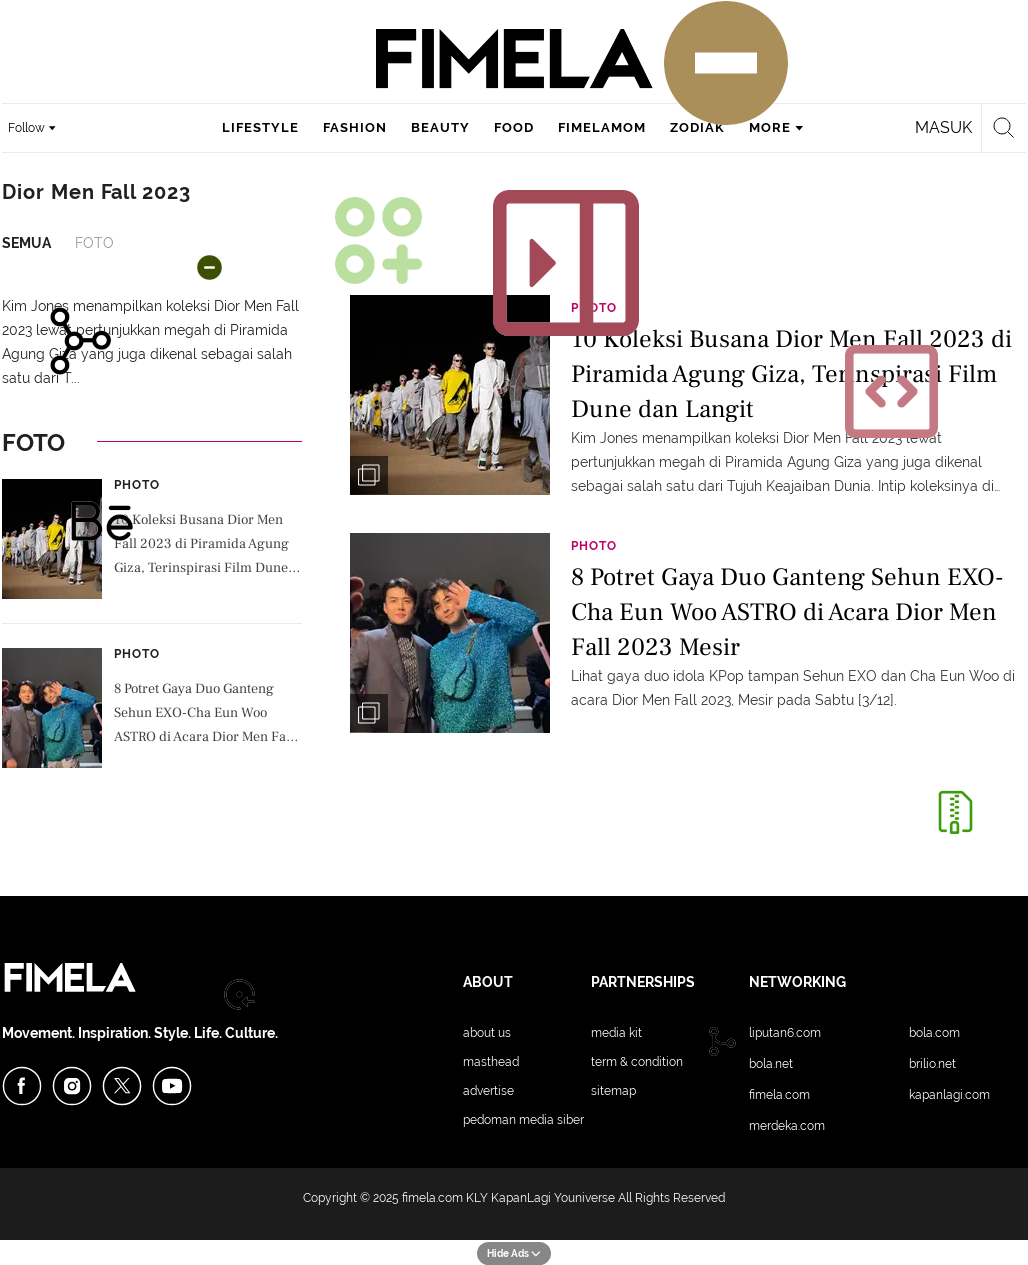 The width and height of the screenshot is (1028, 1265). What do you see at coordinates (955, 811) in the screenshot?
I see `view or open a compressed zip file` at bounding box center [955, 811].